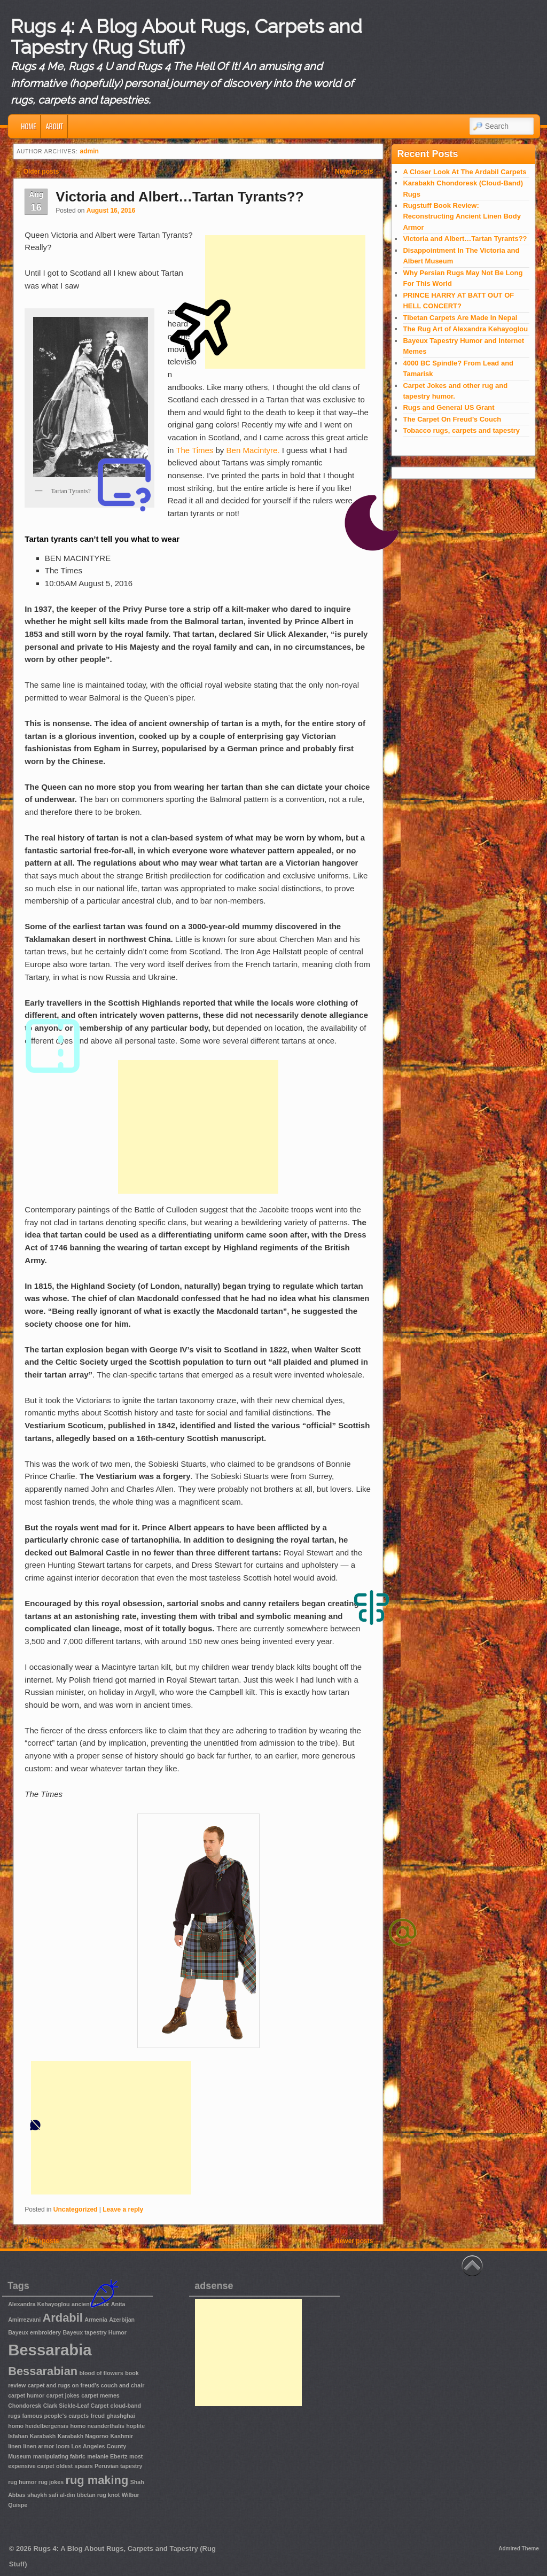  I want to click on toggle optional right sidebar panel, so click(52, 1046).